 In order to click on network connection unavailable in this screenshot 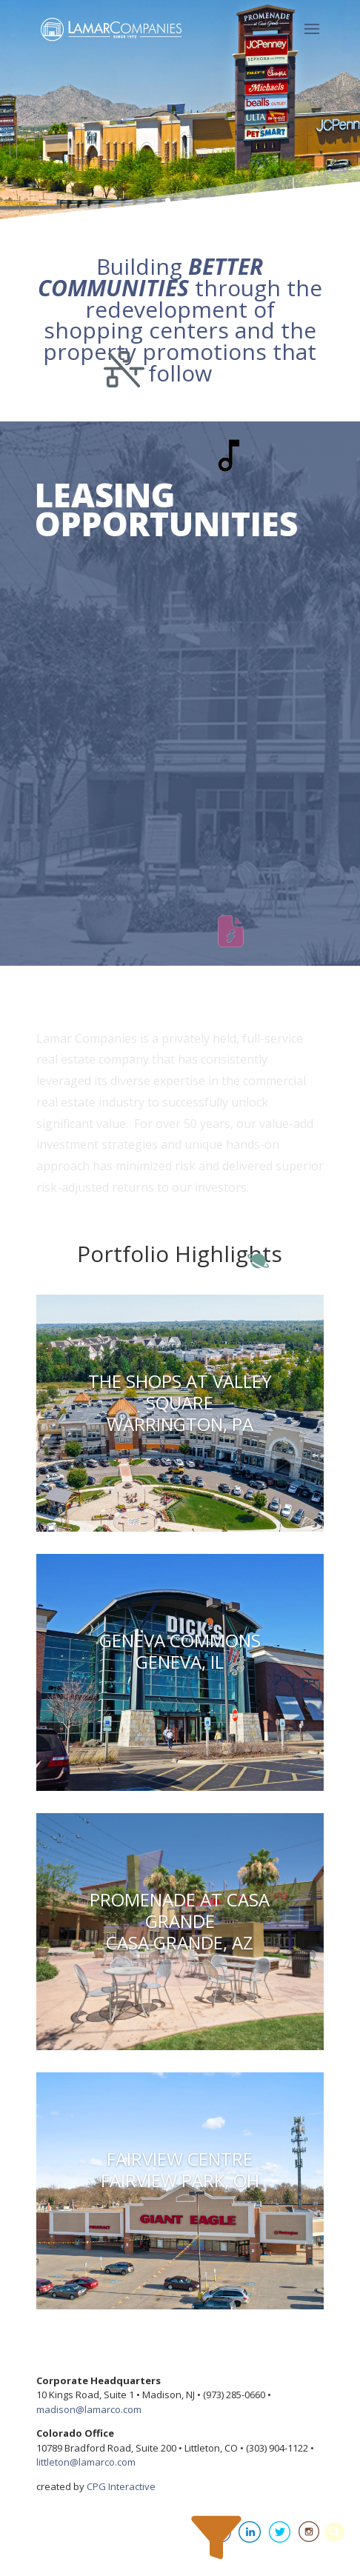, I will do `click(124, 370)`.